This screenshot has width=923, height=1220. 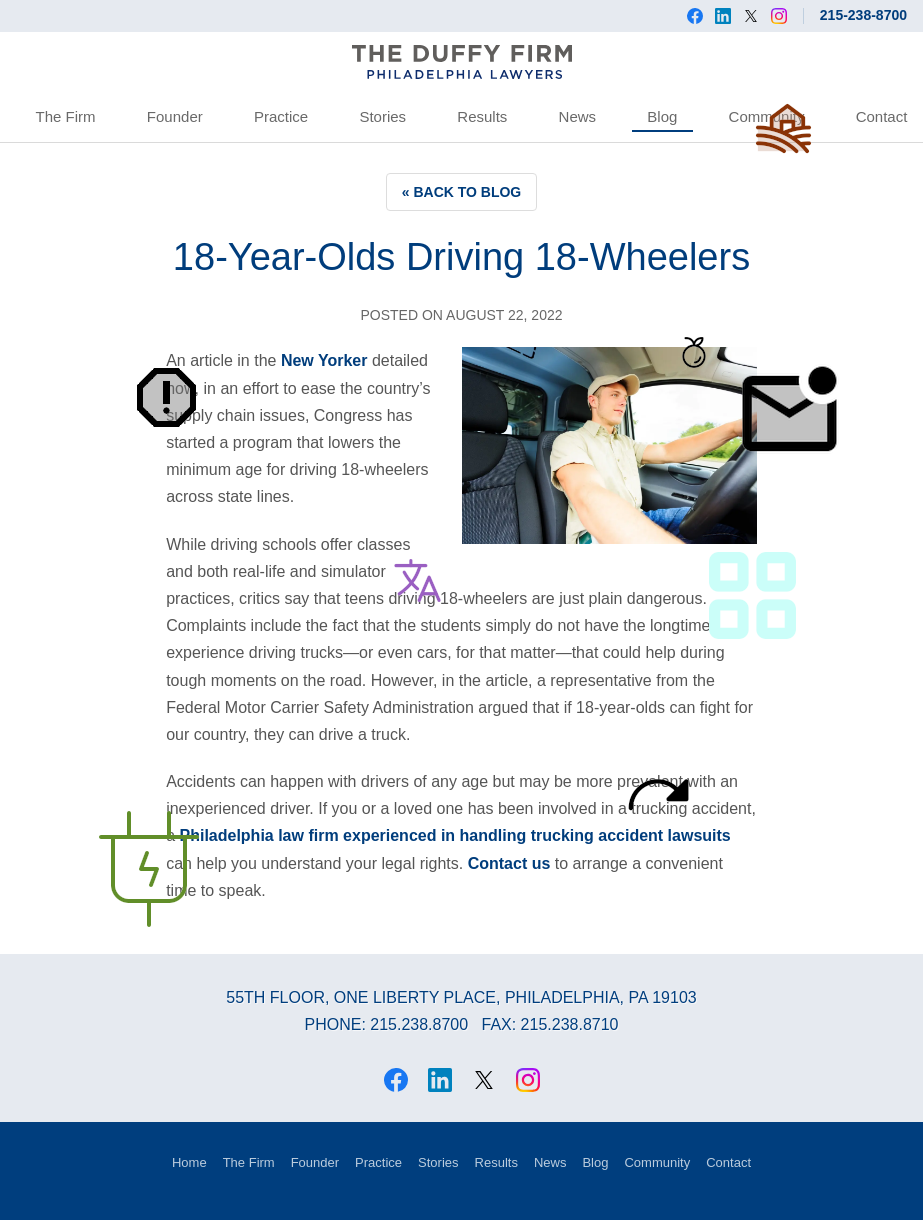 I want to click on indicates device is currently charging, so click(x=149, y=869).